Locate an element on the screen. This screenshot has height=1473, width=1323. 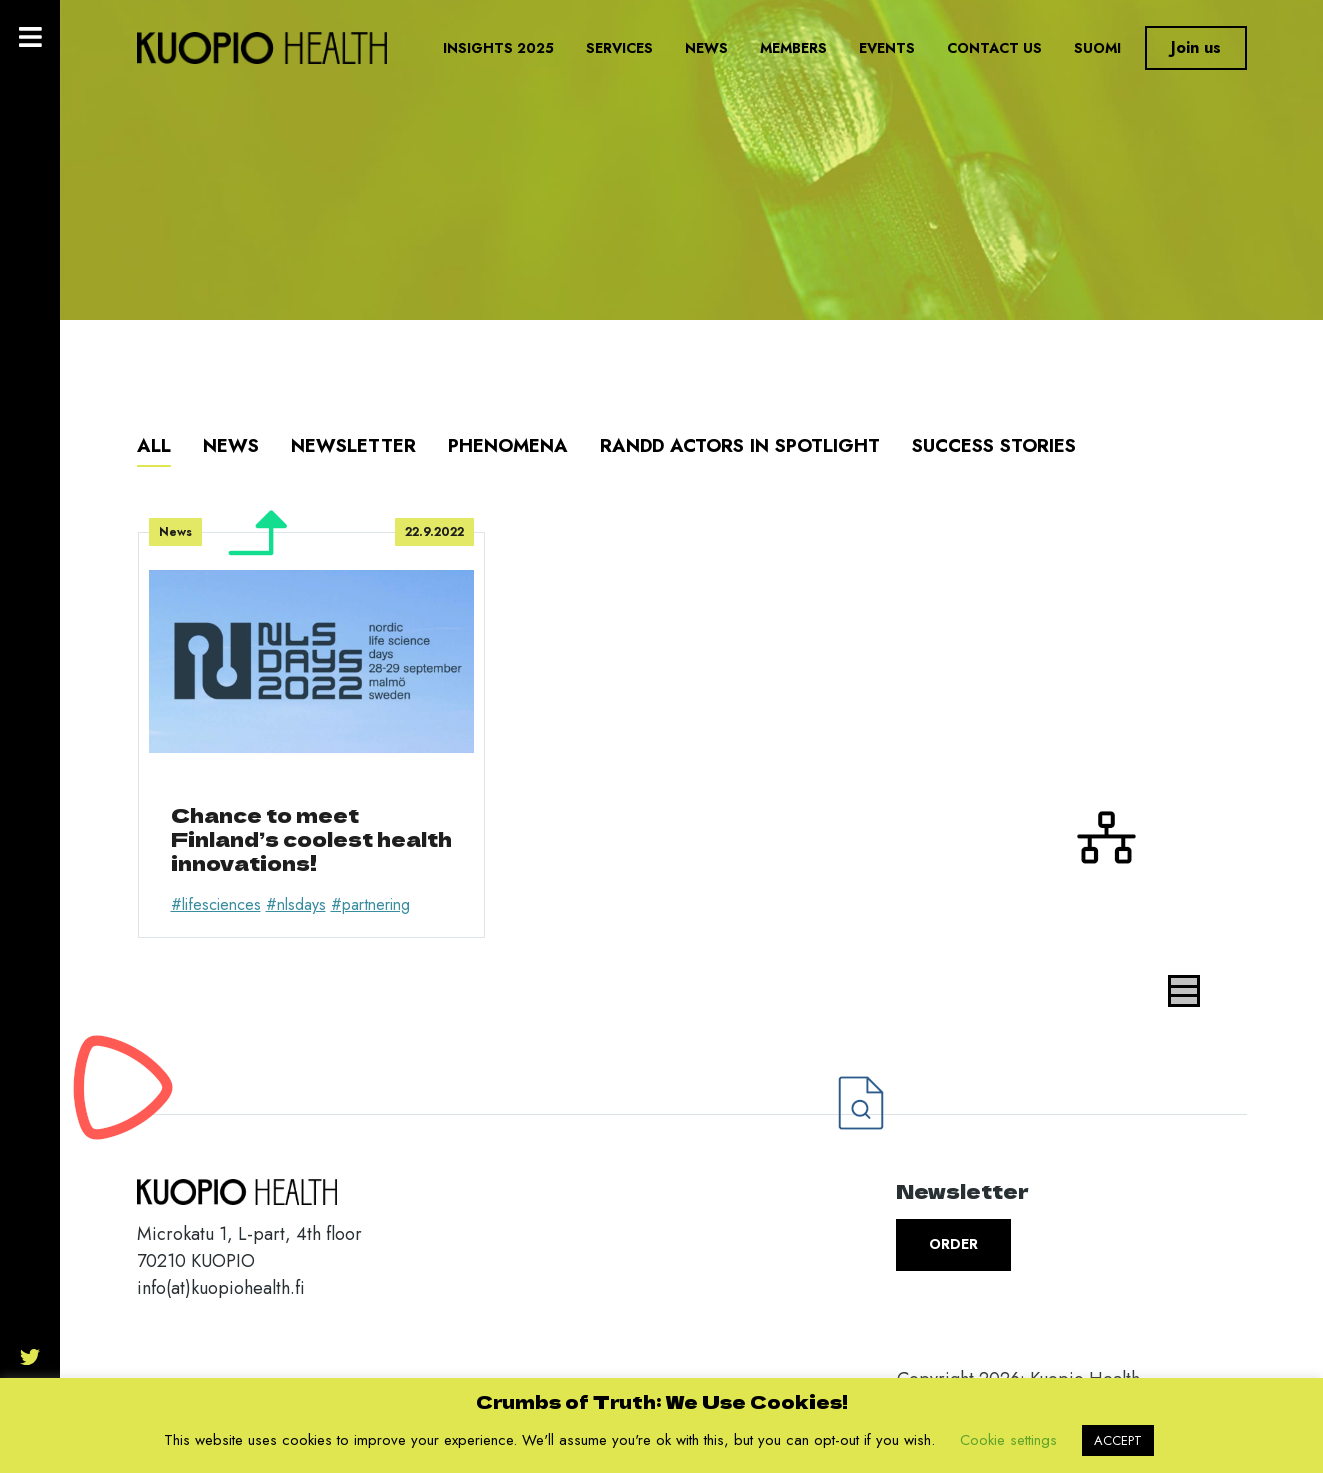
view data in row layout is located at coordinates (1184, 991).